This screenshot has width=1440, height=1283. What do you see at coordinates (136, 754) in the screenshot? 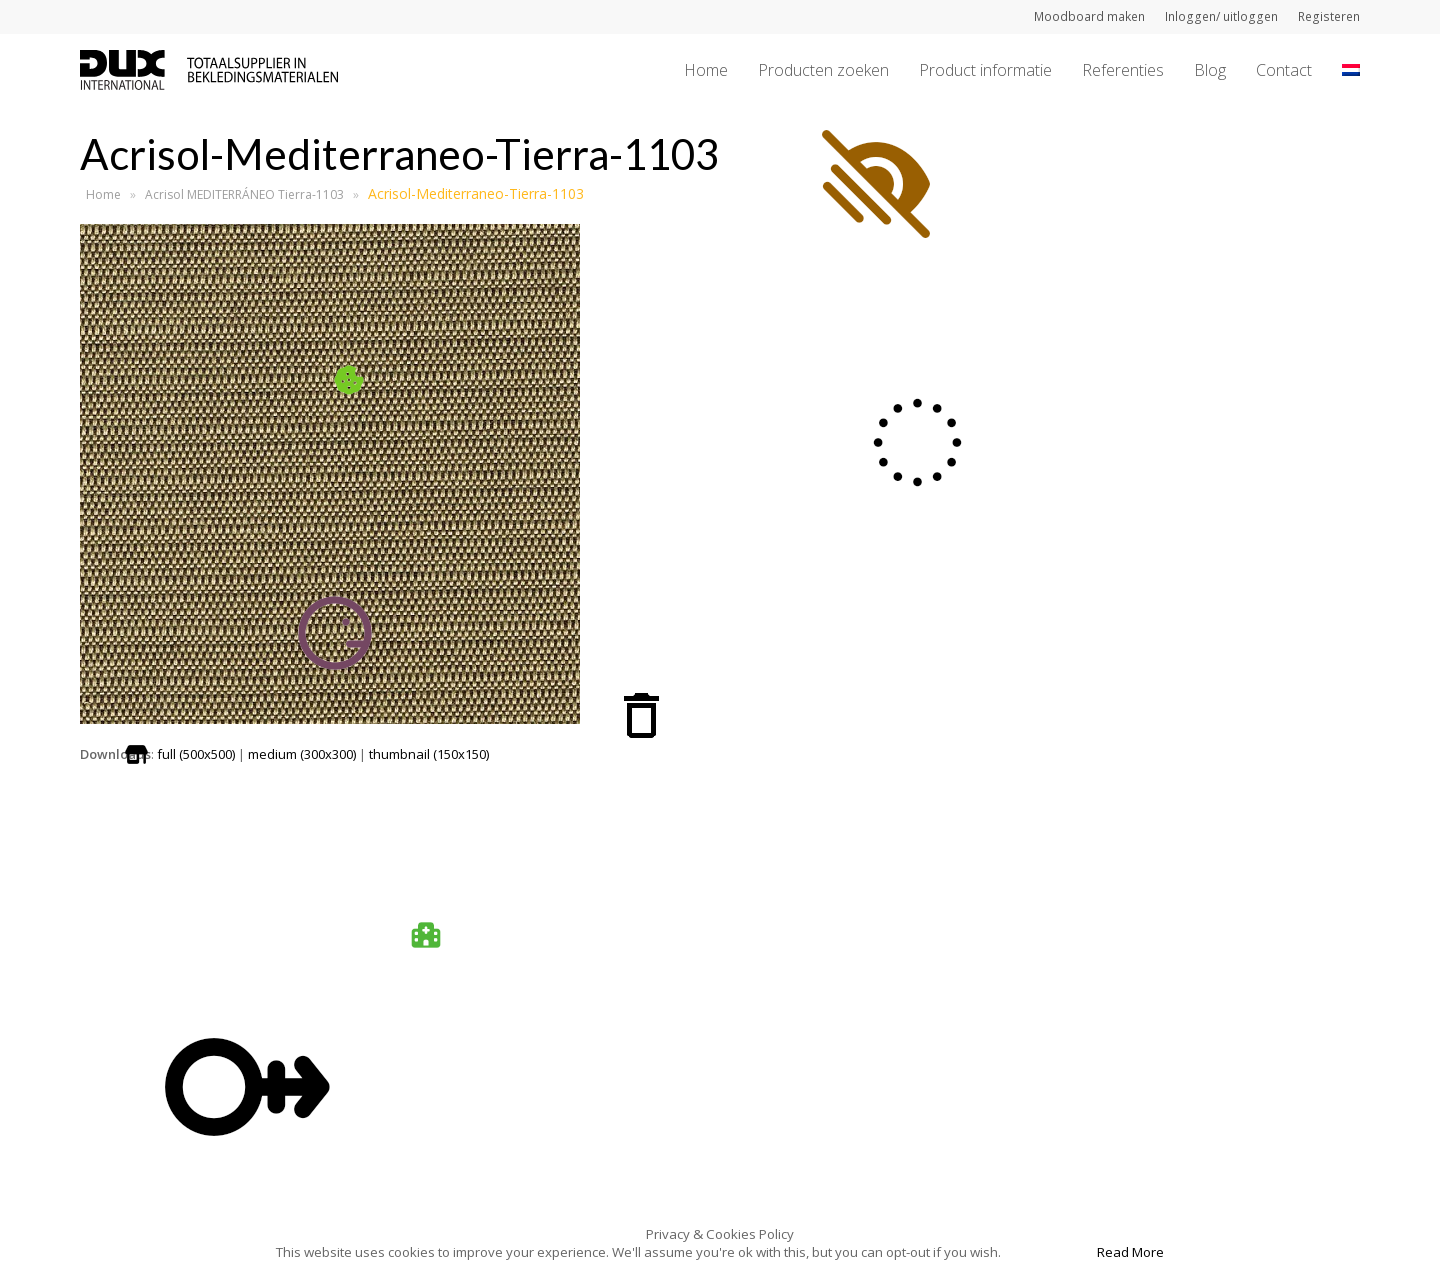
I see `open the store or shop` at bounding box center [136, 754].